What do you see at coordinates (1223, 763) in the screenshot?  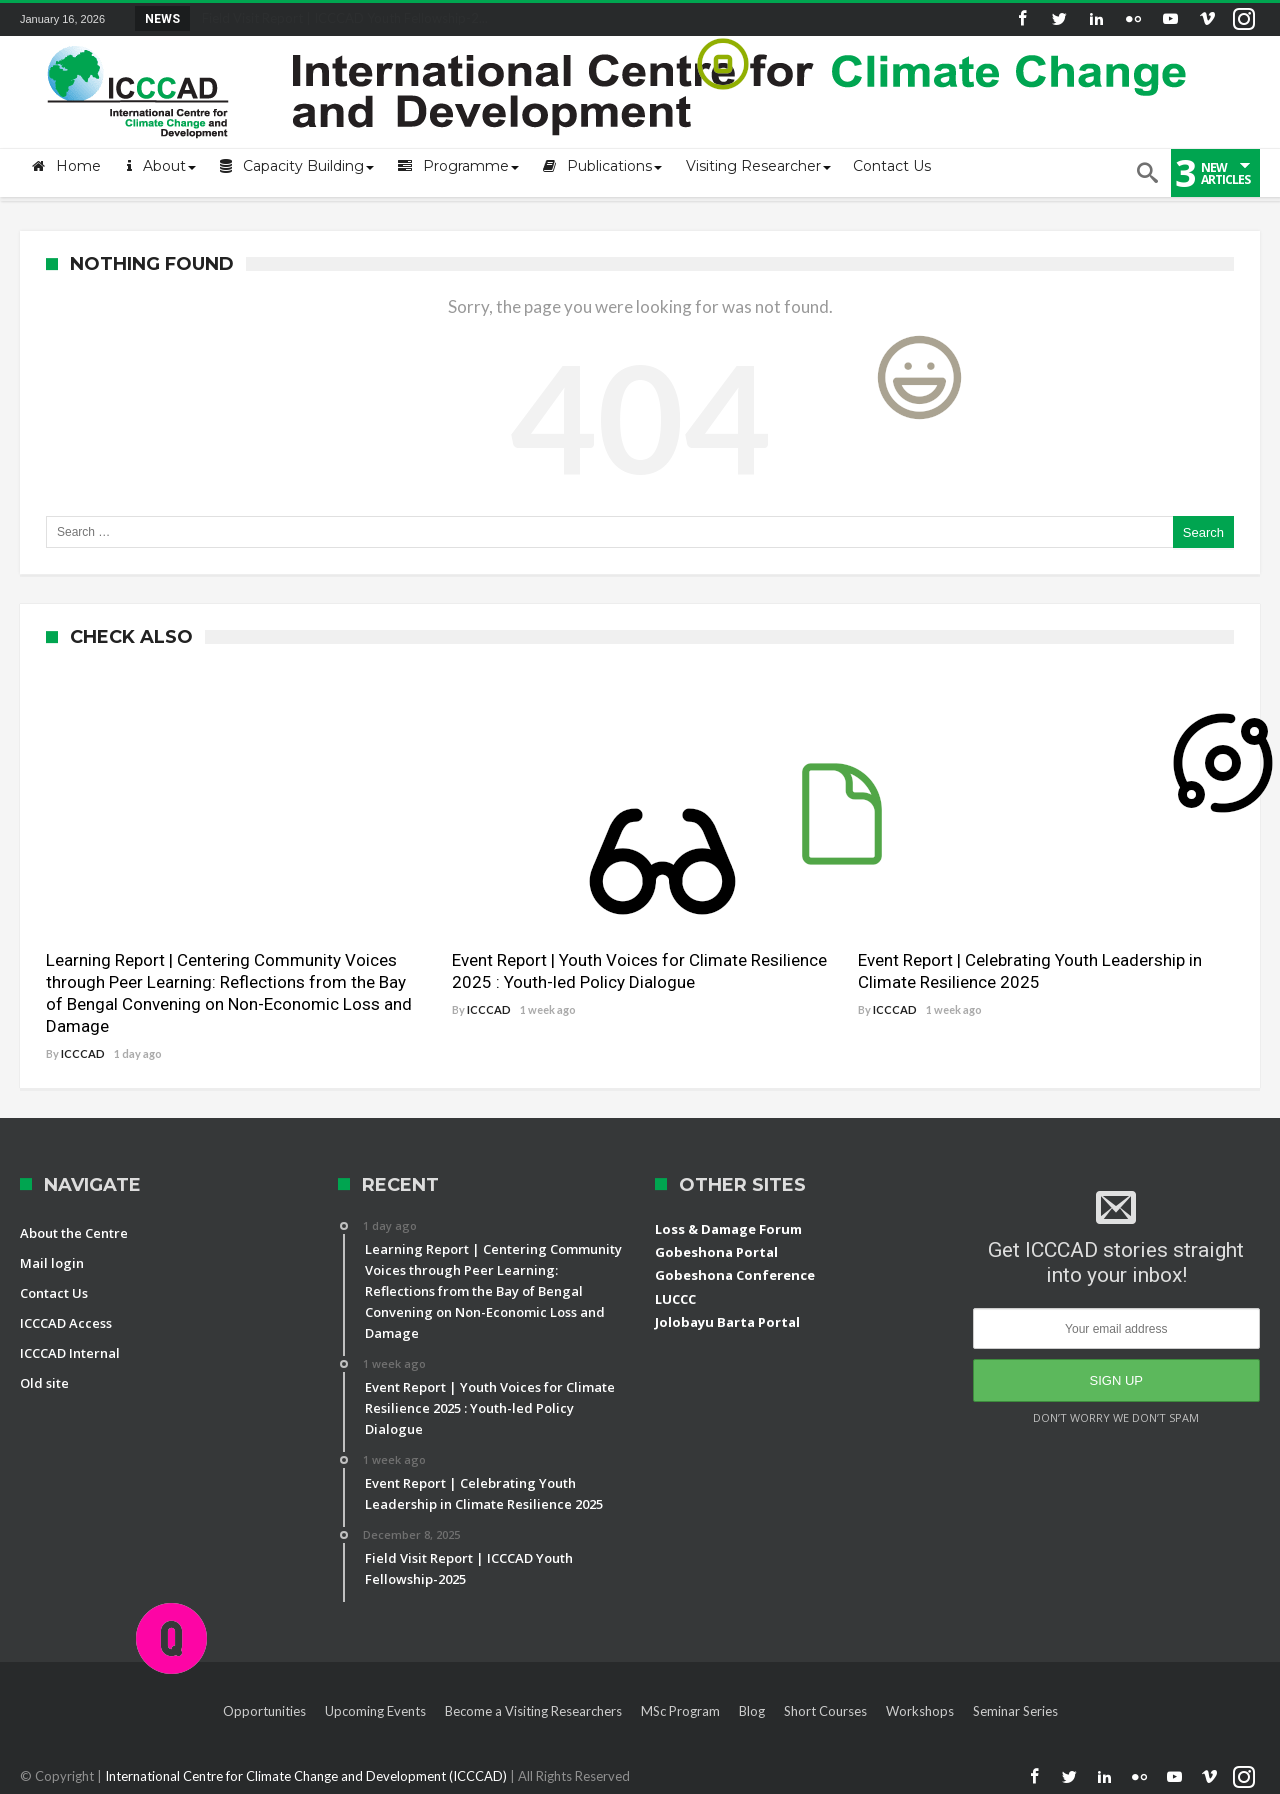 I see `view orbital or satellite tracking` at bounding box center [1223, 763].